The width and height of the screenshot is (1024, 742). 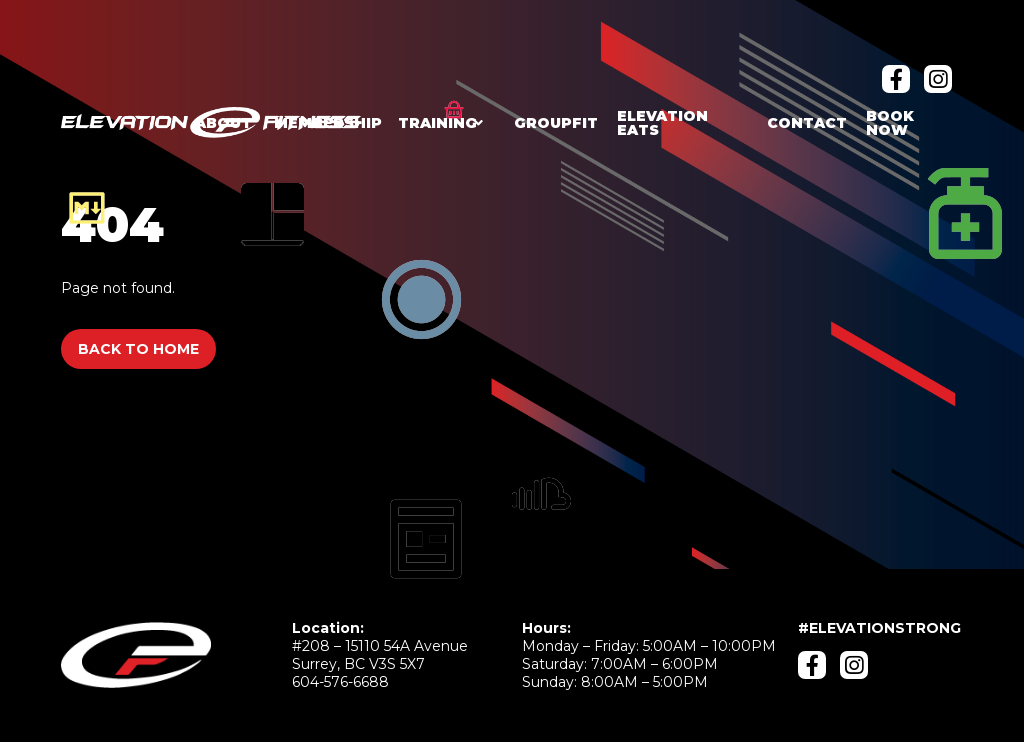 I want to click on open pages document, so click(x=426, y=539).